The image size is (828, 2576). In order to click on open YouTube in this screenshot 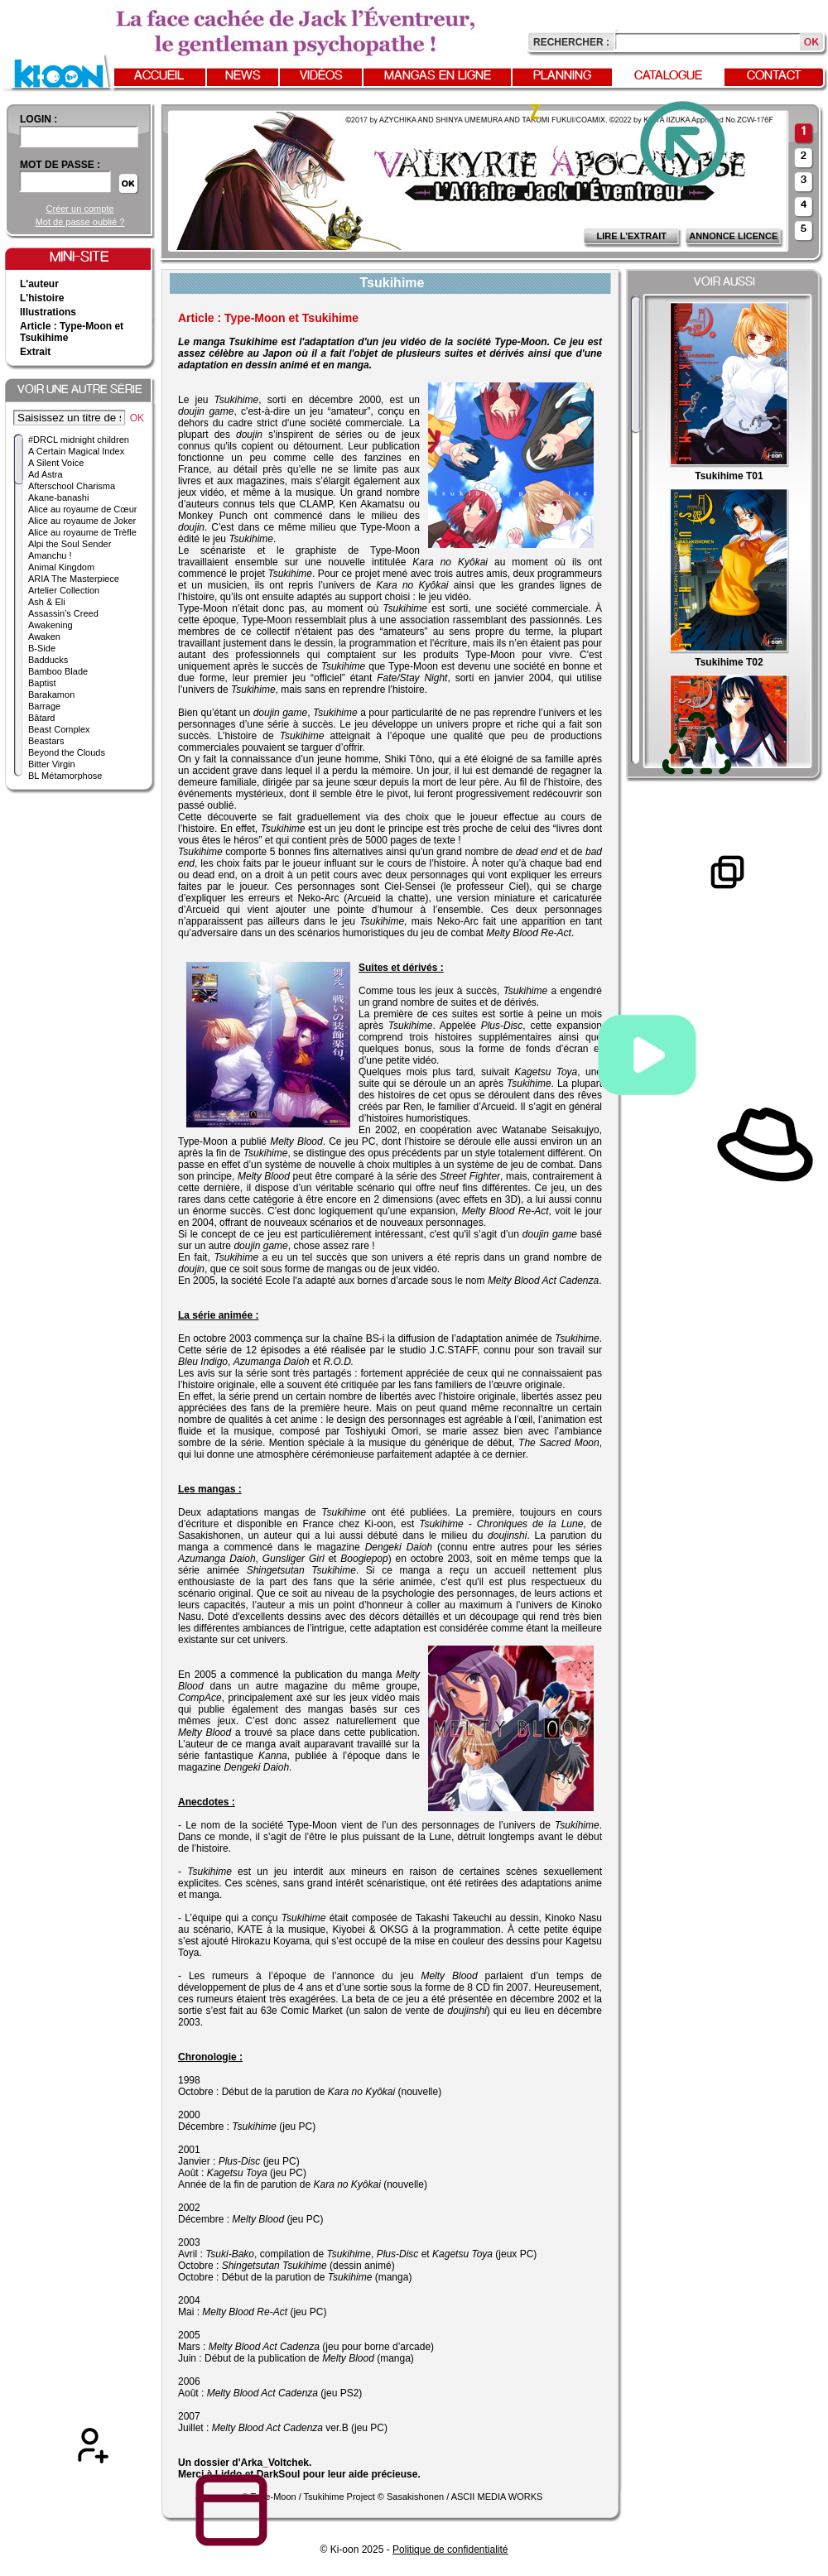, I will do `click(647, 1055)`.